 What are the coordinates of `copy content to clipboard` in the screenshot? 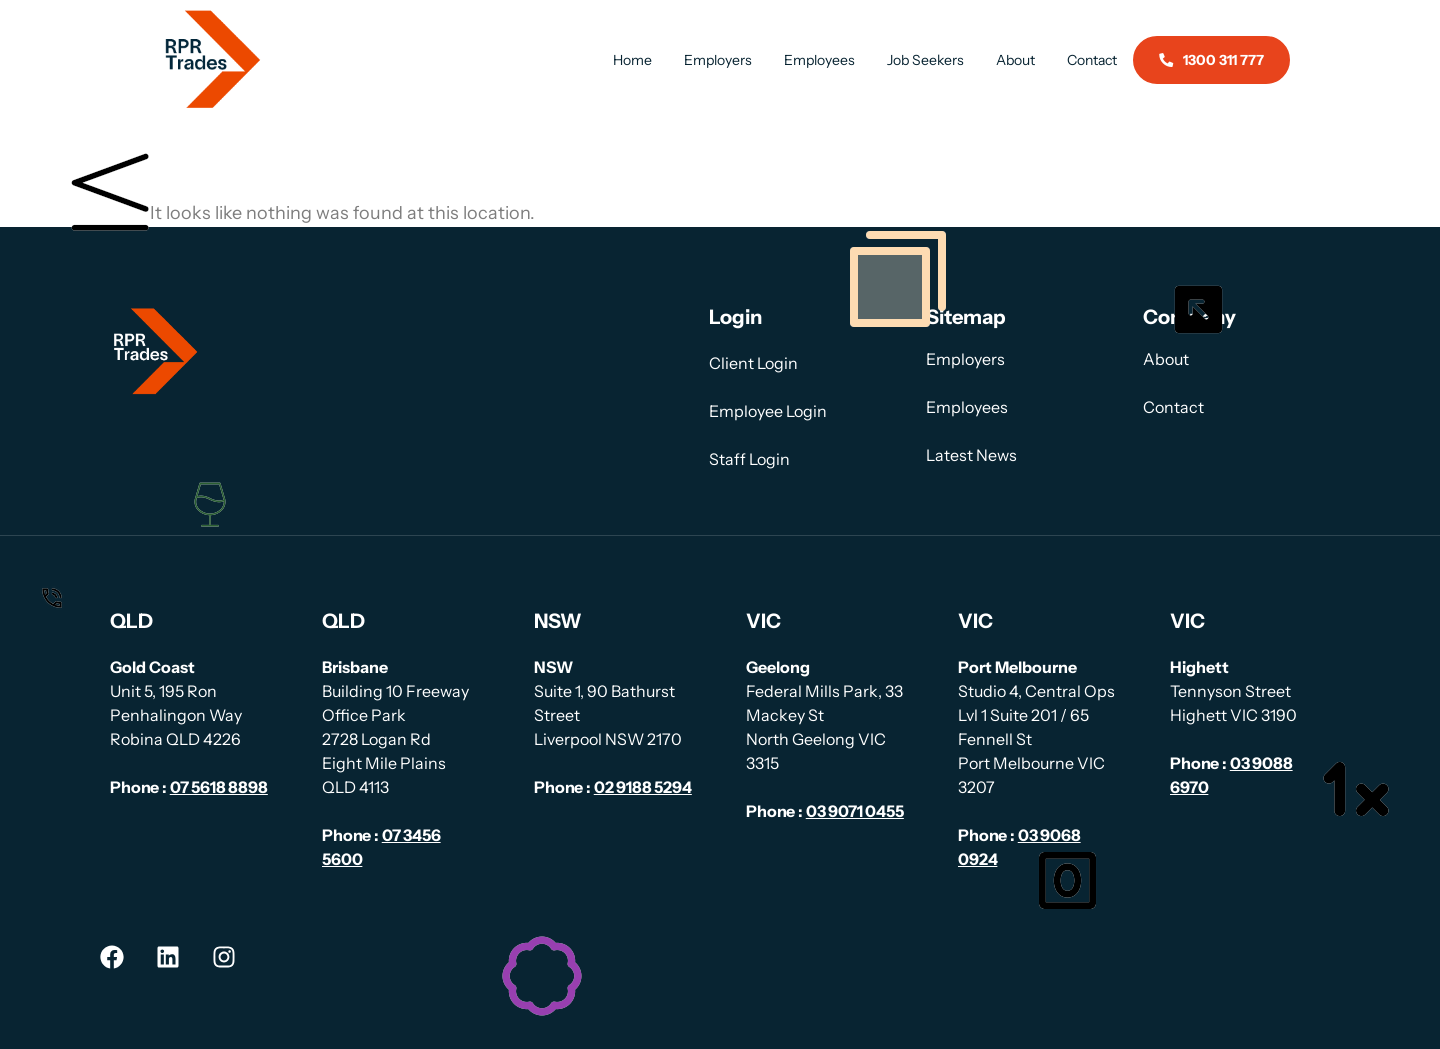 It's located at (898, 279).